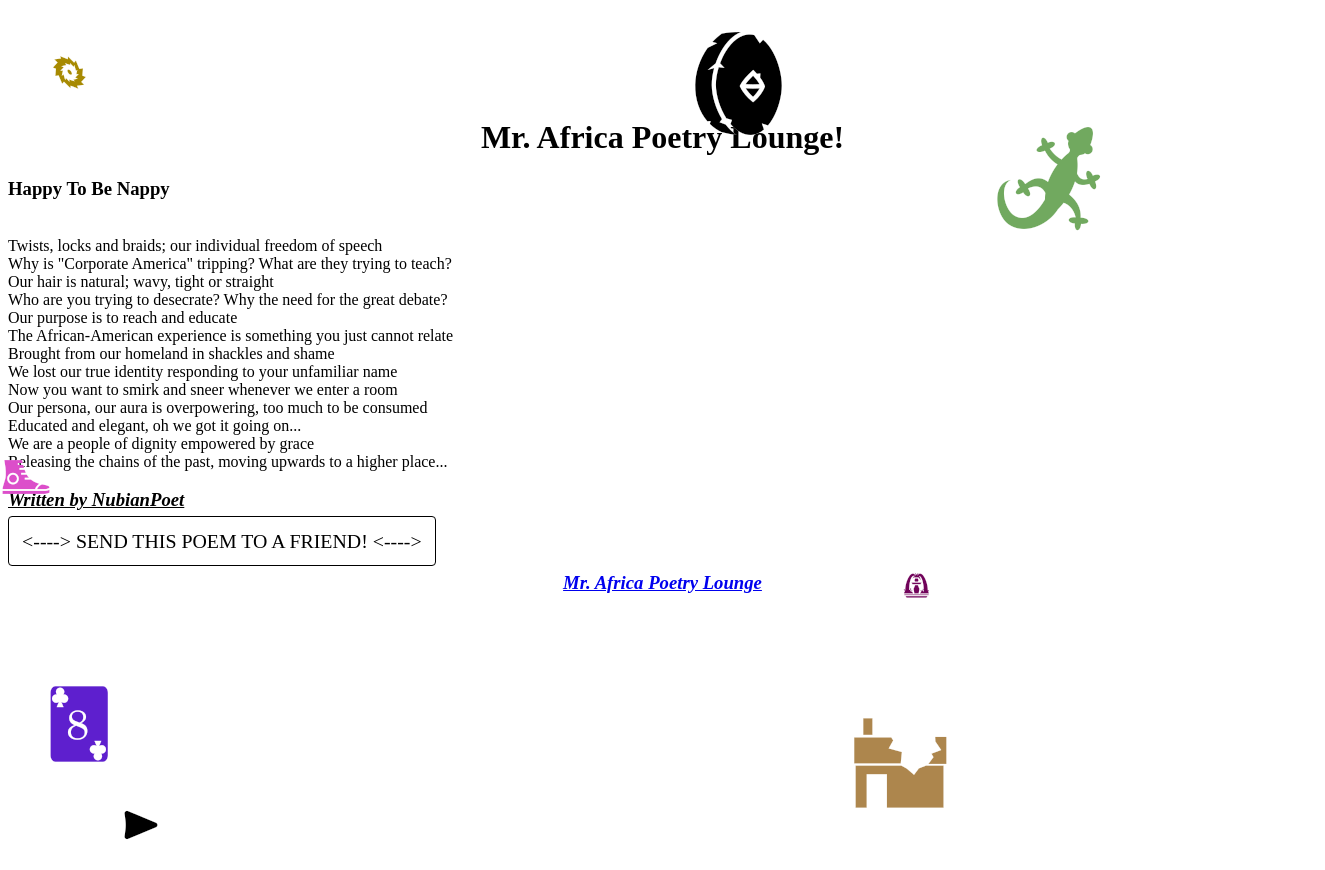 The height and width of the screenshot is (870, 1325). Describe the element at coordinates (26, 477) in the screenshot. I see `browse footwear or shoe products` at that location.